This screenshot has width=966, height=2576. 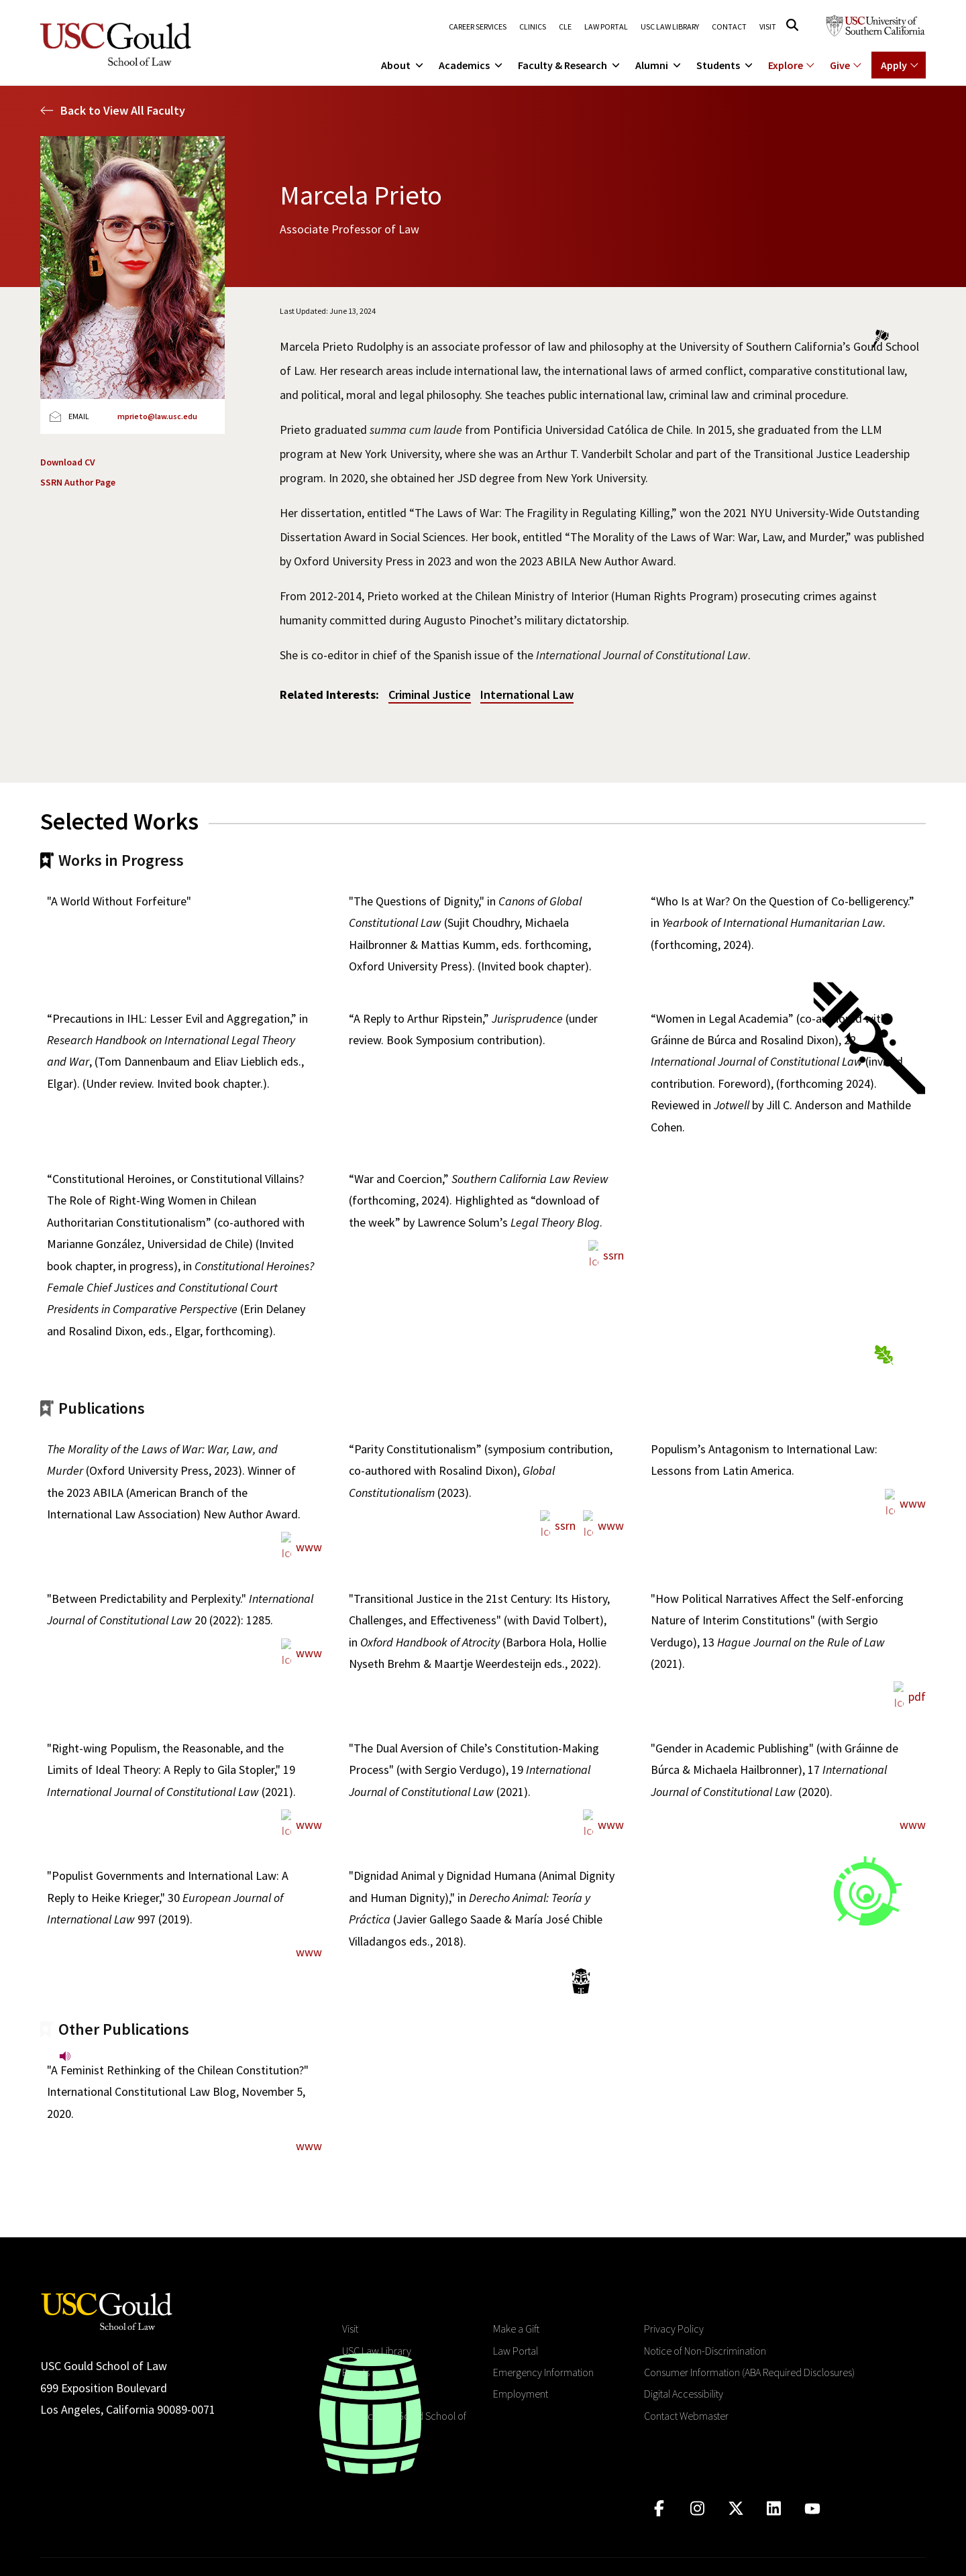 What do you see at coordinates (883, 1355) in the screenshot?
I see `represents nature or environmental category` at bounding box center [883, 1355].